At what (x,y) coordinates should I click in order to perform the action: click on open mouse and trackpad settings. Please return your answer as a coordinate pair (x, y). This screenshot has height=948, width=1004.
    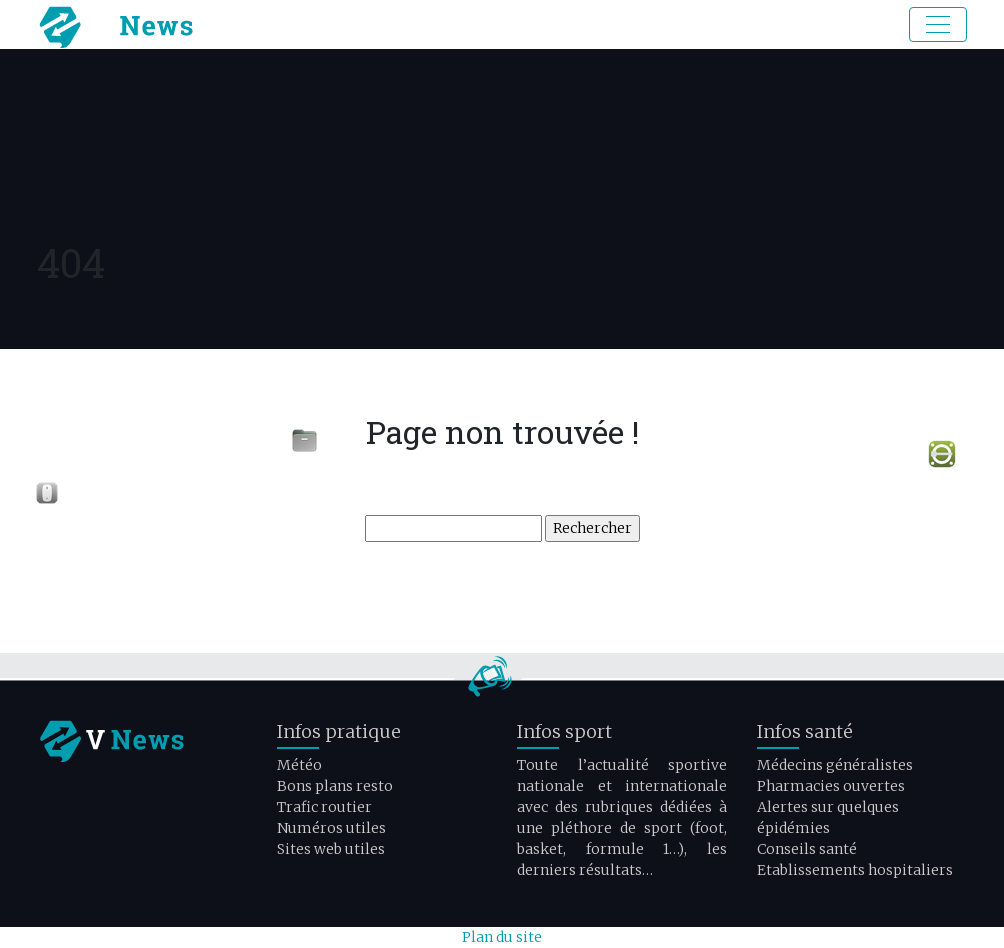
    Looking at the image, I should click on (47, 493).